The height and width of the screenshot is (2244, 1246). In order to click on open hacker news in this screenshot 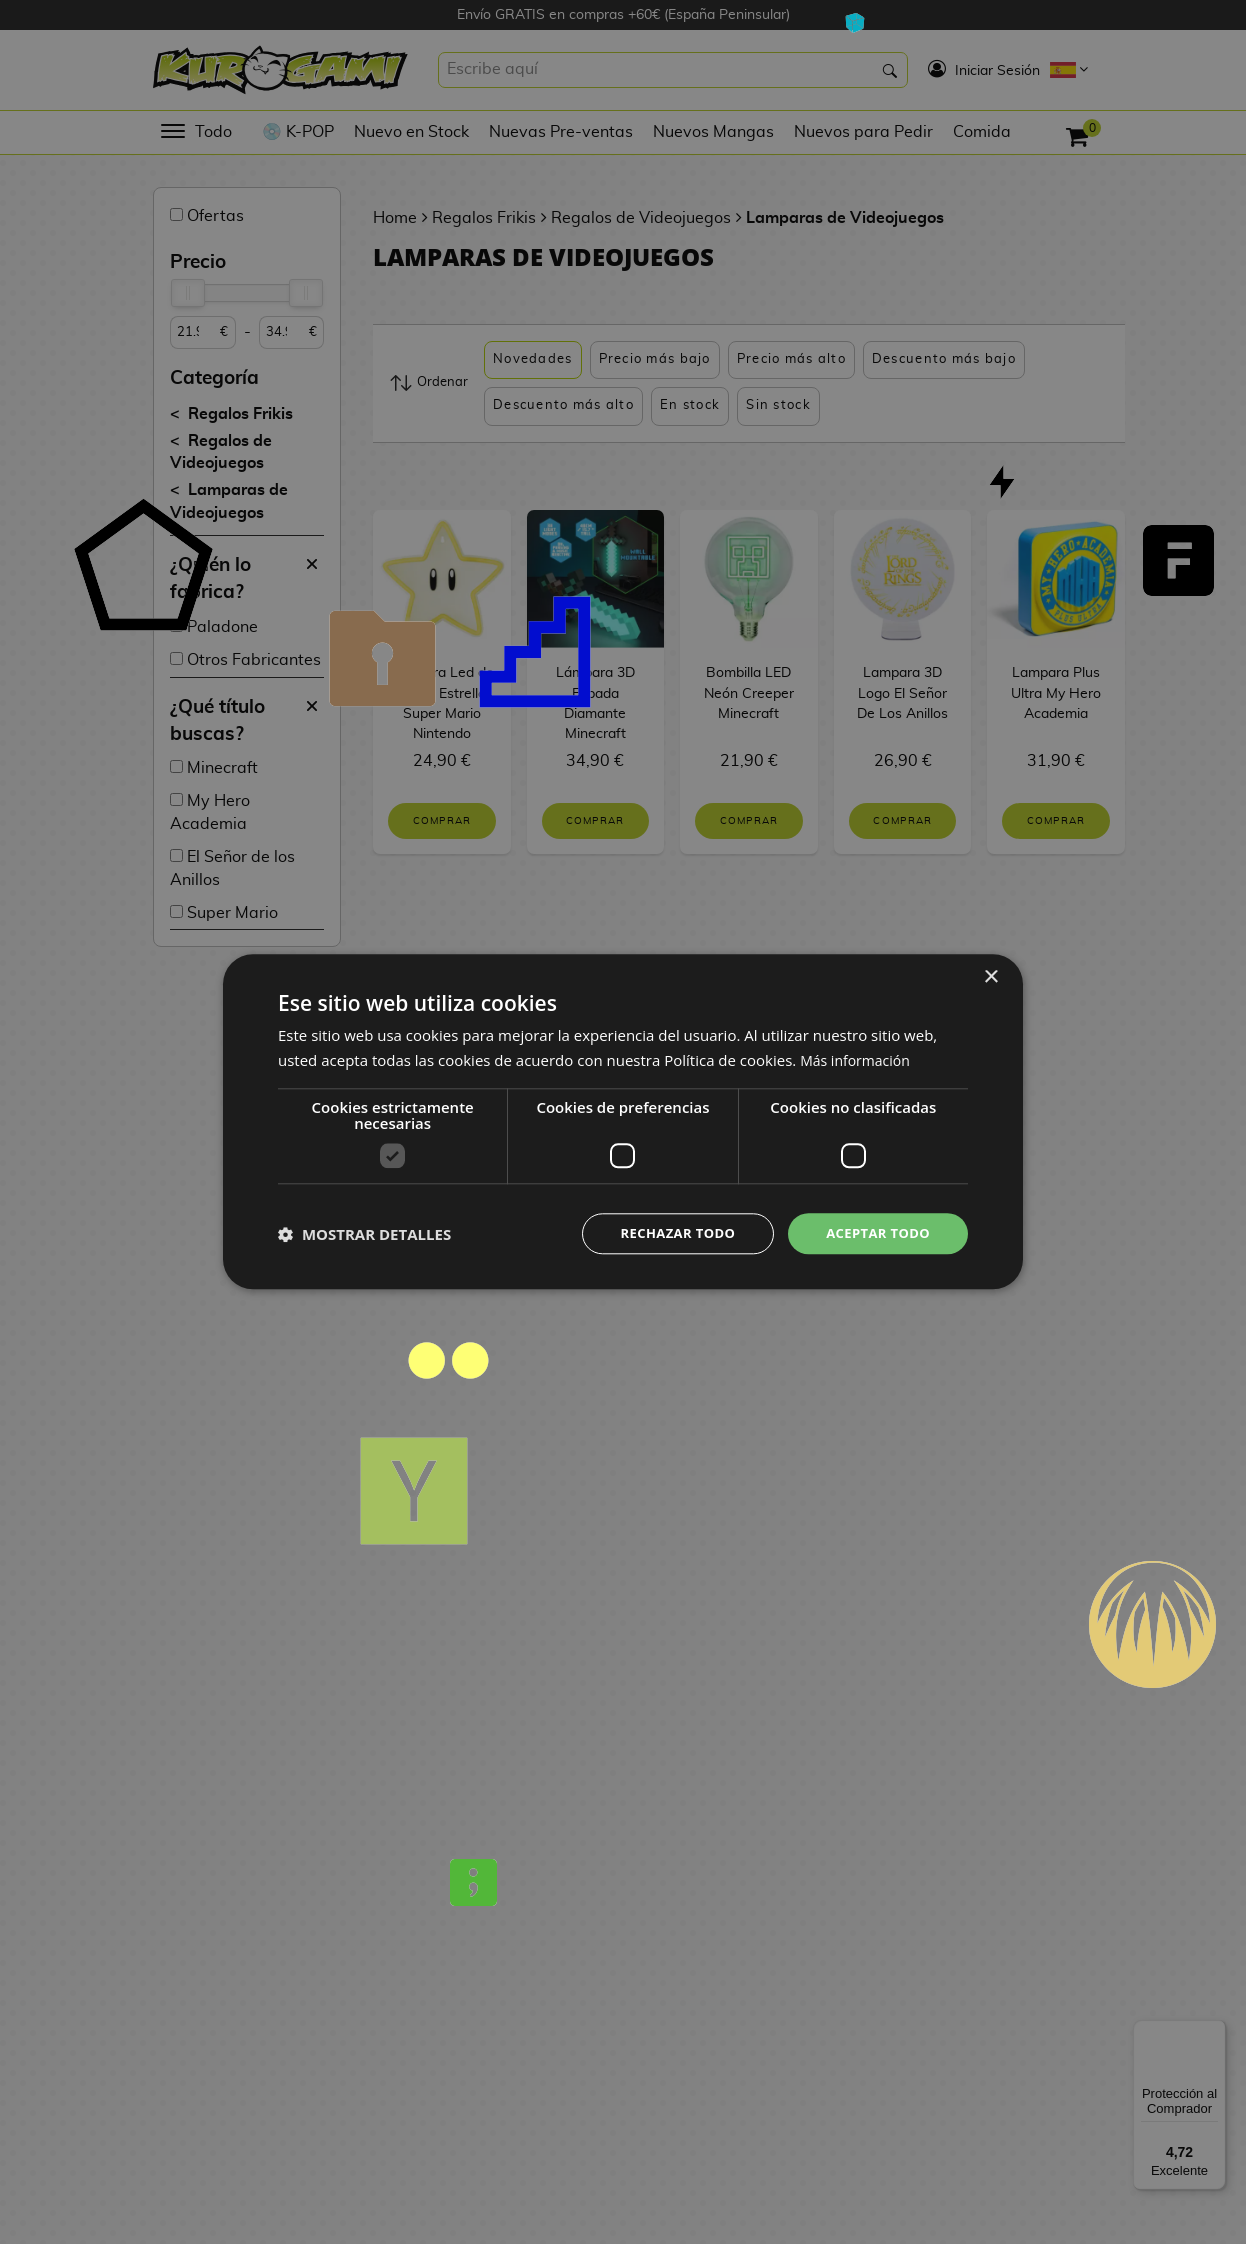, I will do `click(414, 1491)`.